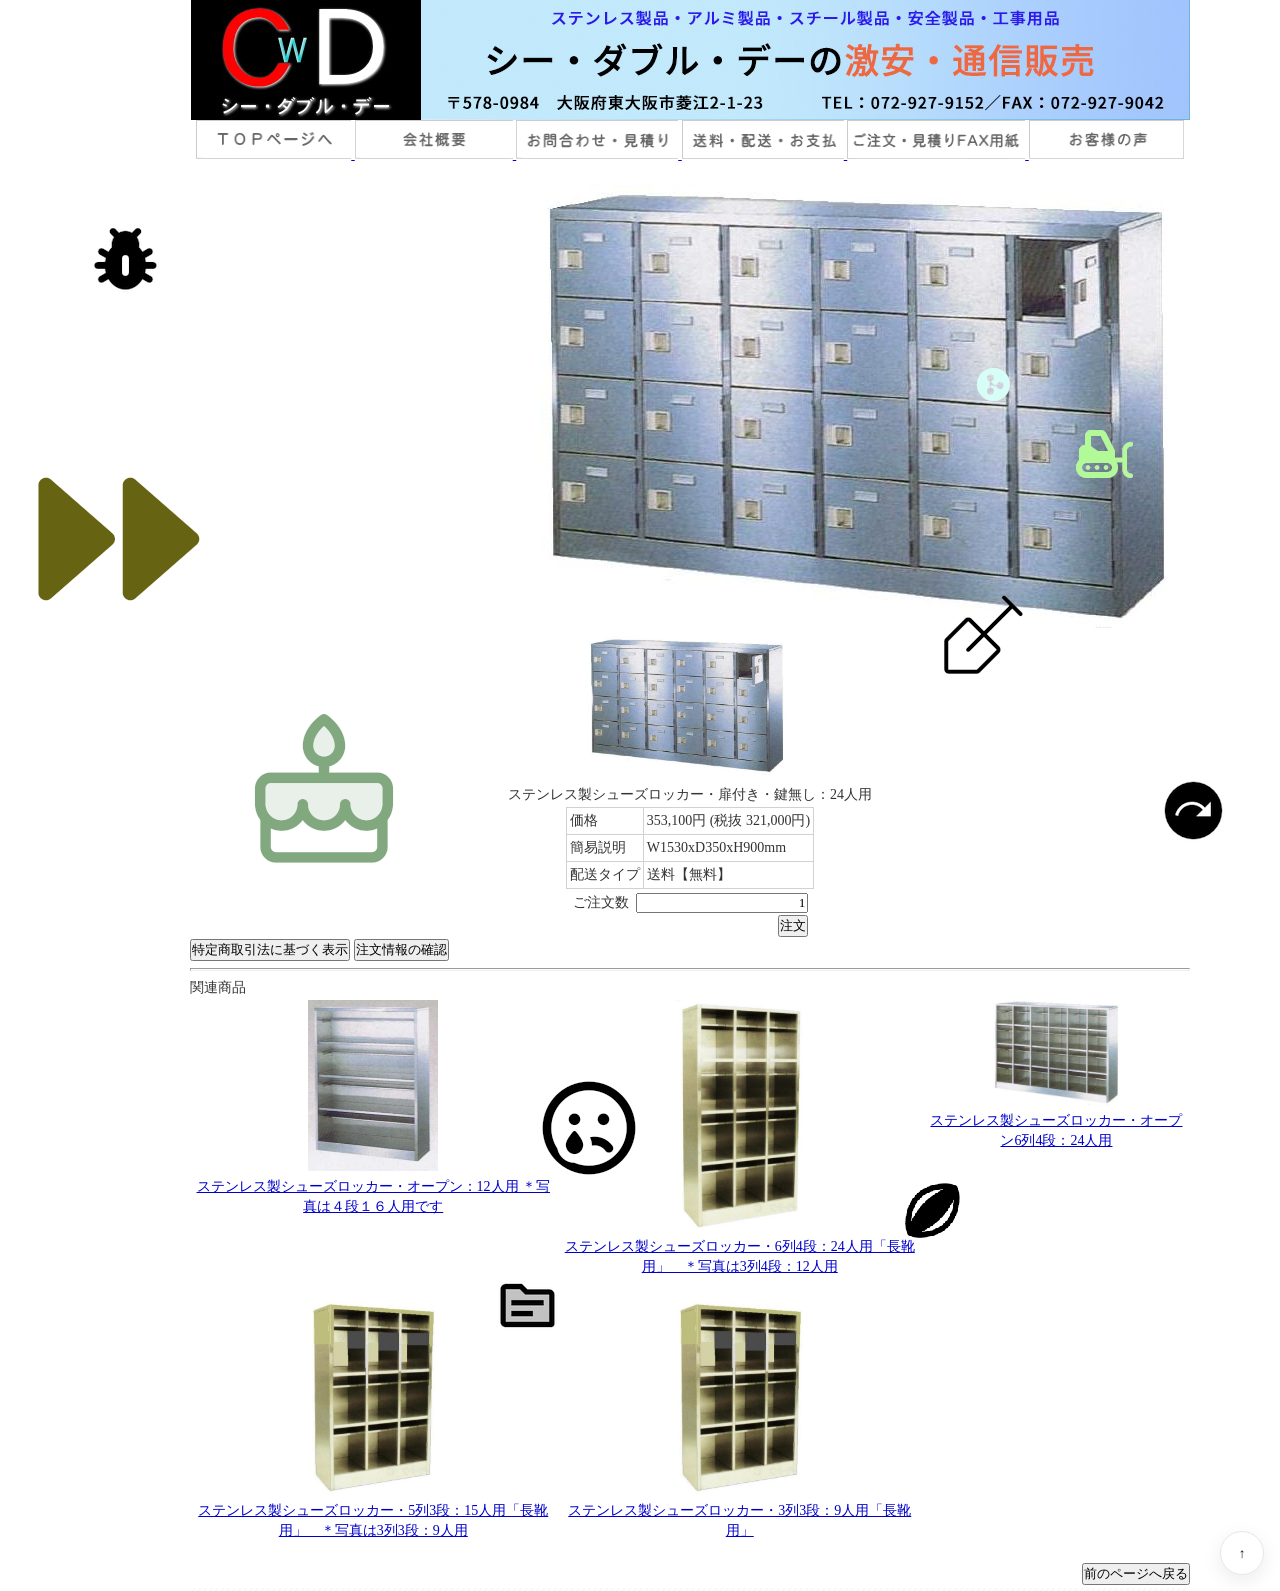 The width and height of the screenshot is (1280, 1591). I want to click on find pest control services nearby, so click(125, 258).